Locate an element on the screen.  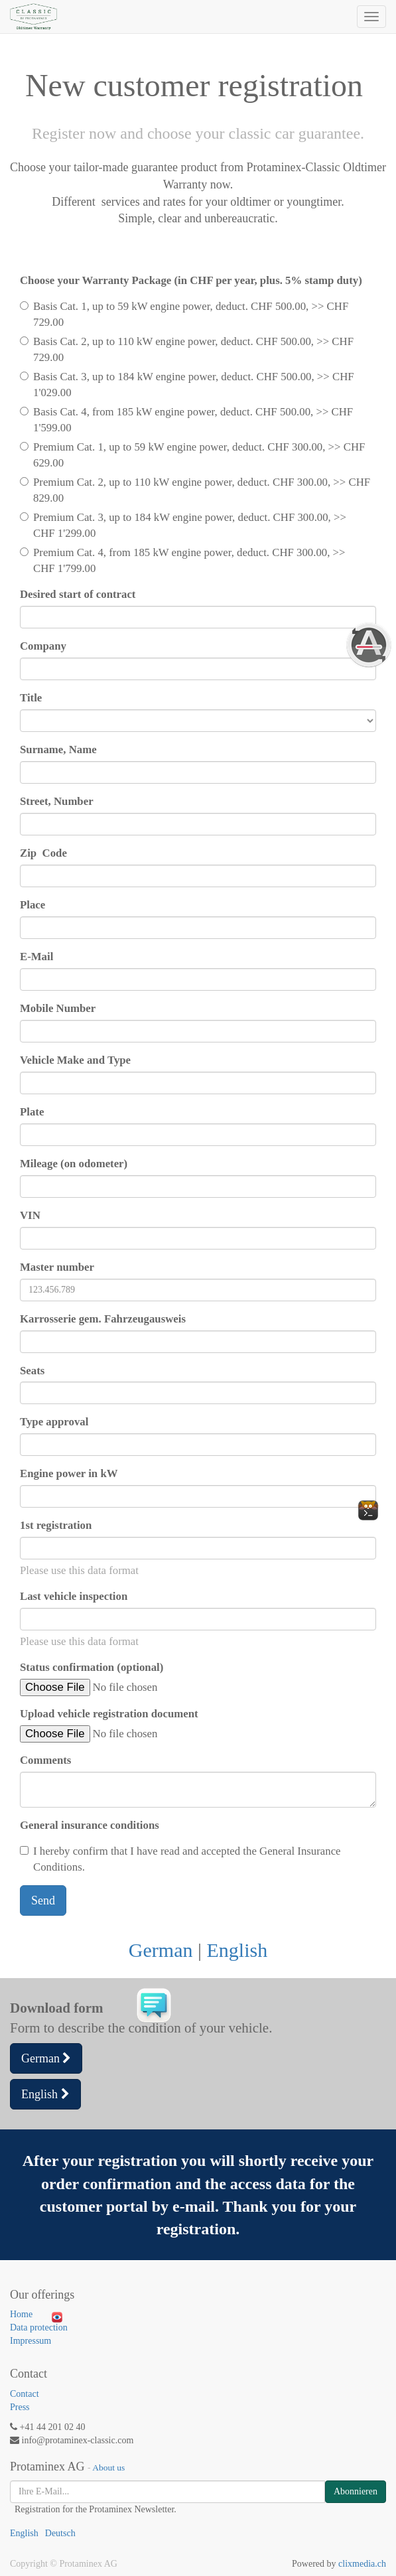
open kitty terminal emulator is located at coordinates (368, 1510).